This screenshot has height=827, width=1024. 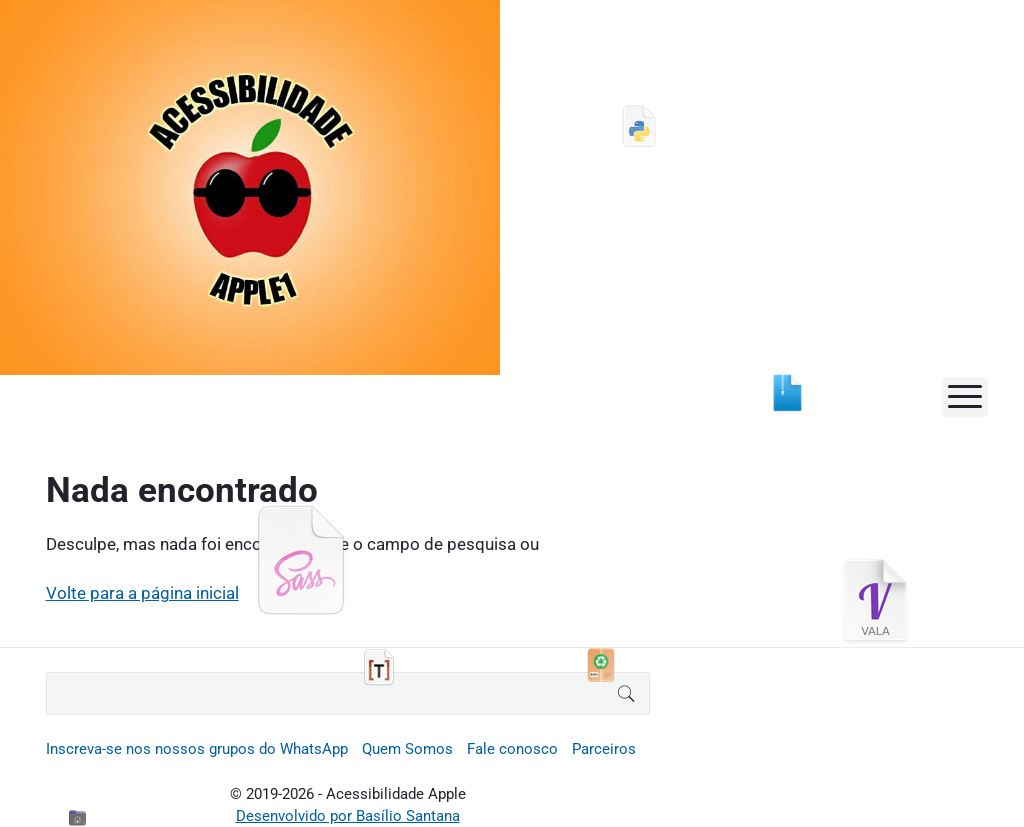 I want to click on access your home folder, so click(x=77, y=817).